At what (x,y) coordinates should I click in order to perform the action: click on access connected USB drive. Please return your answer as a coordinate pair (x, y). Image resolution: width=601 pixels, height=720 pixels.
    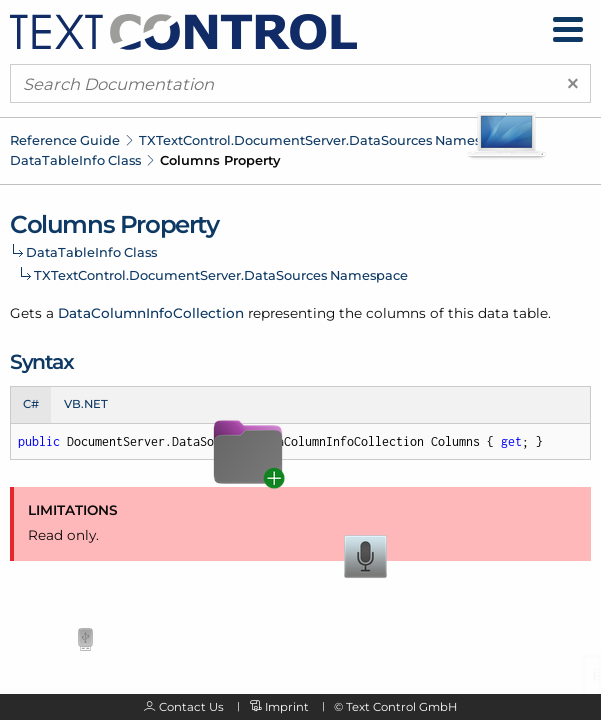
    Looking at the image, I should click on (85, 639).